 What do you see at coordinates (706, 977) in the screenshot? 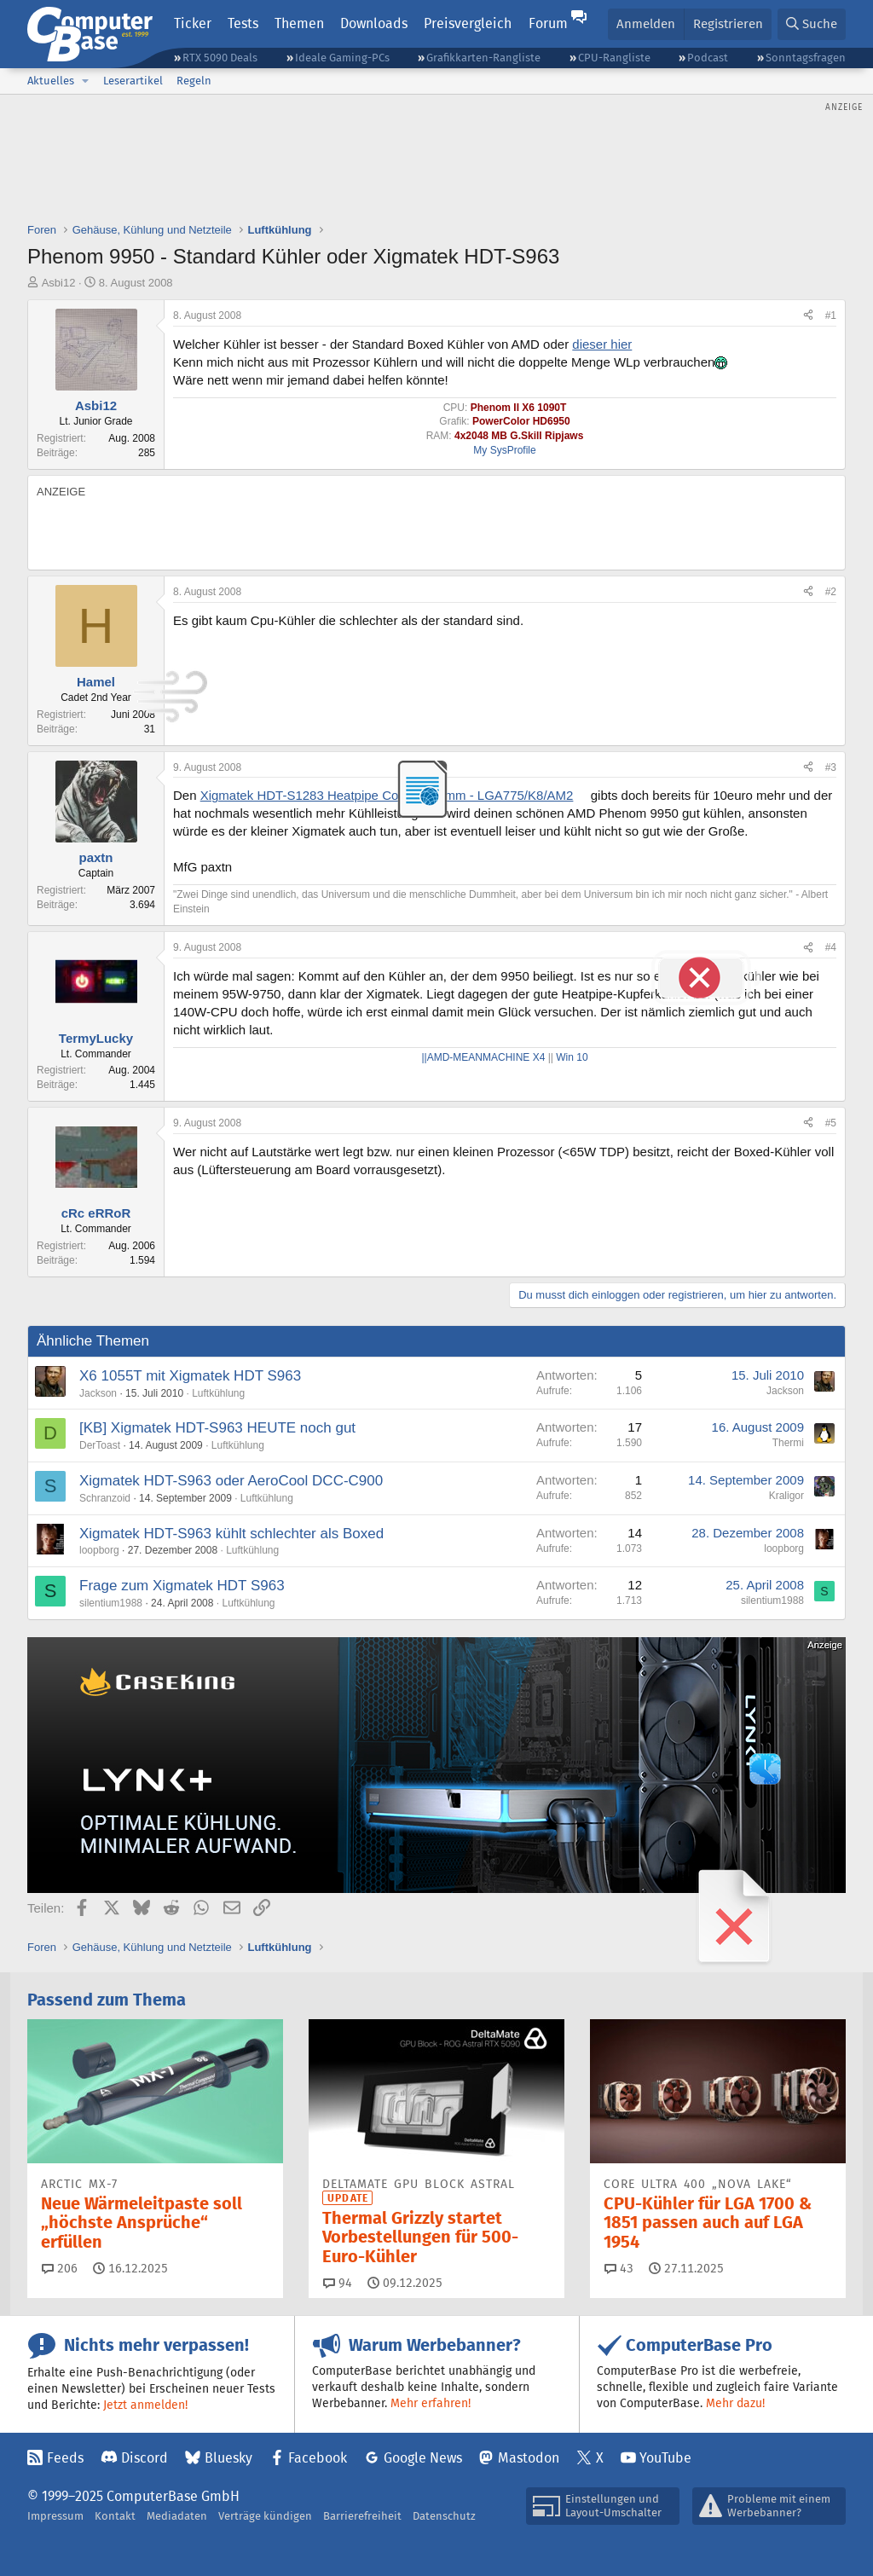
I see `indicates battery not detected or missing` at bounding box center [706, 977].